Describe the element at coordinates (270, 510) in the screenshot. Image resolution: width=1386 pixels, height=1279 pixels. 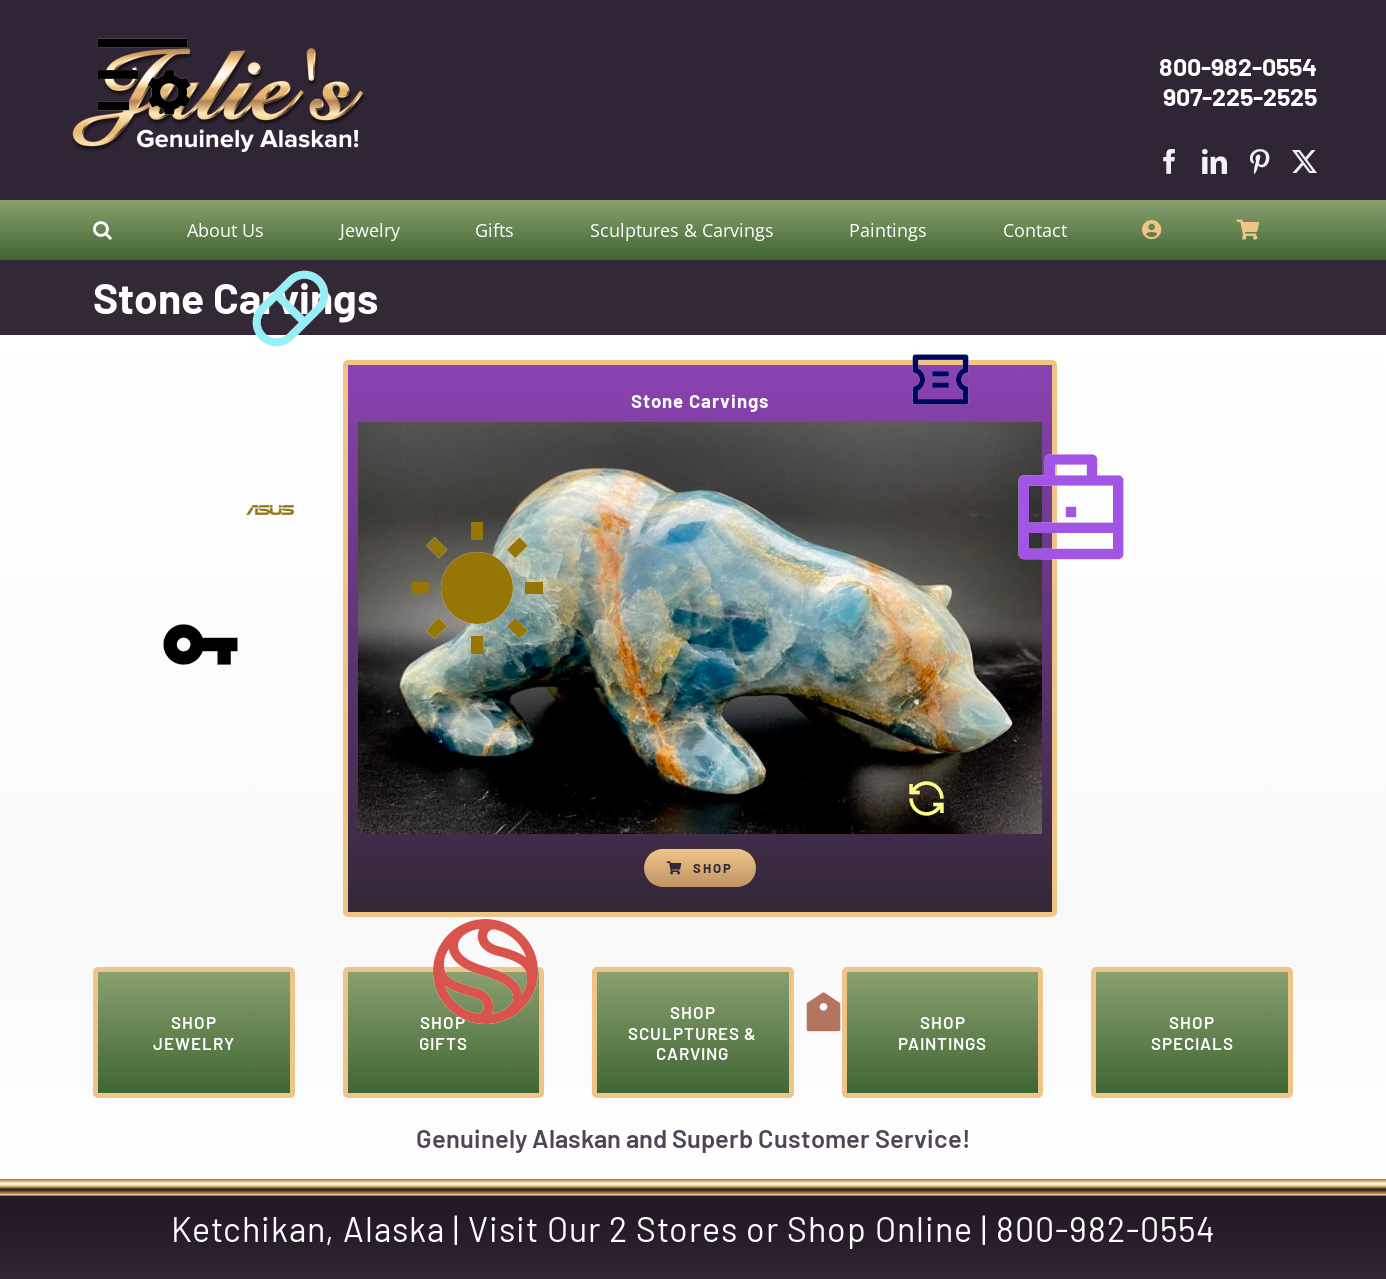
I see `asus brand identifier` at that location.